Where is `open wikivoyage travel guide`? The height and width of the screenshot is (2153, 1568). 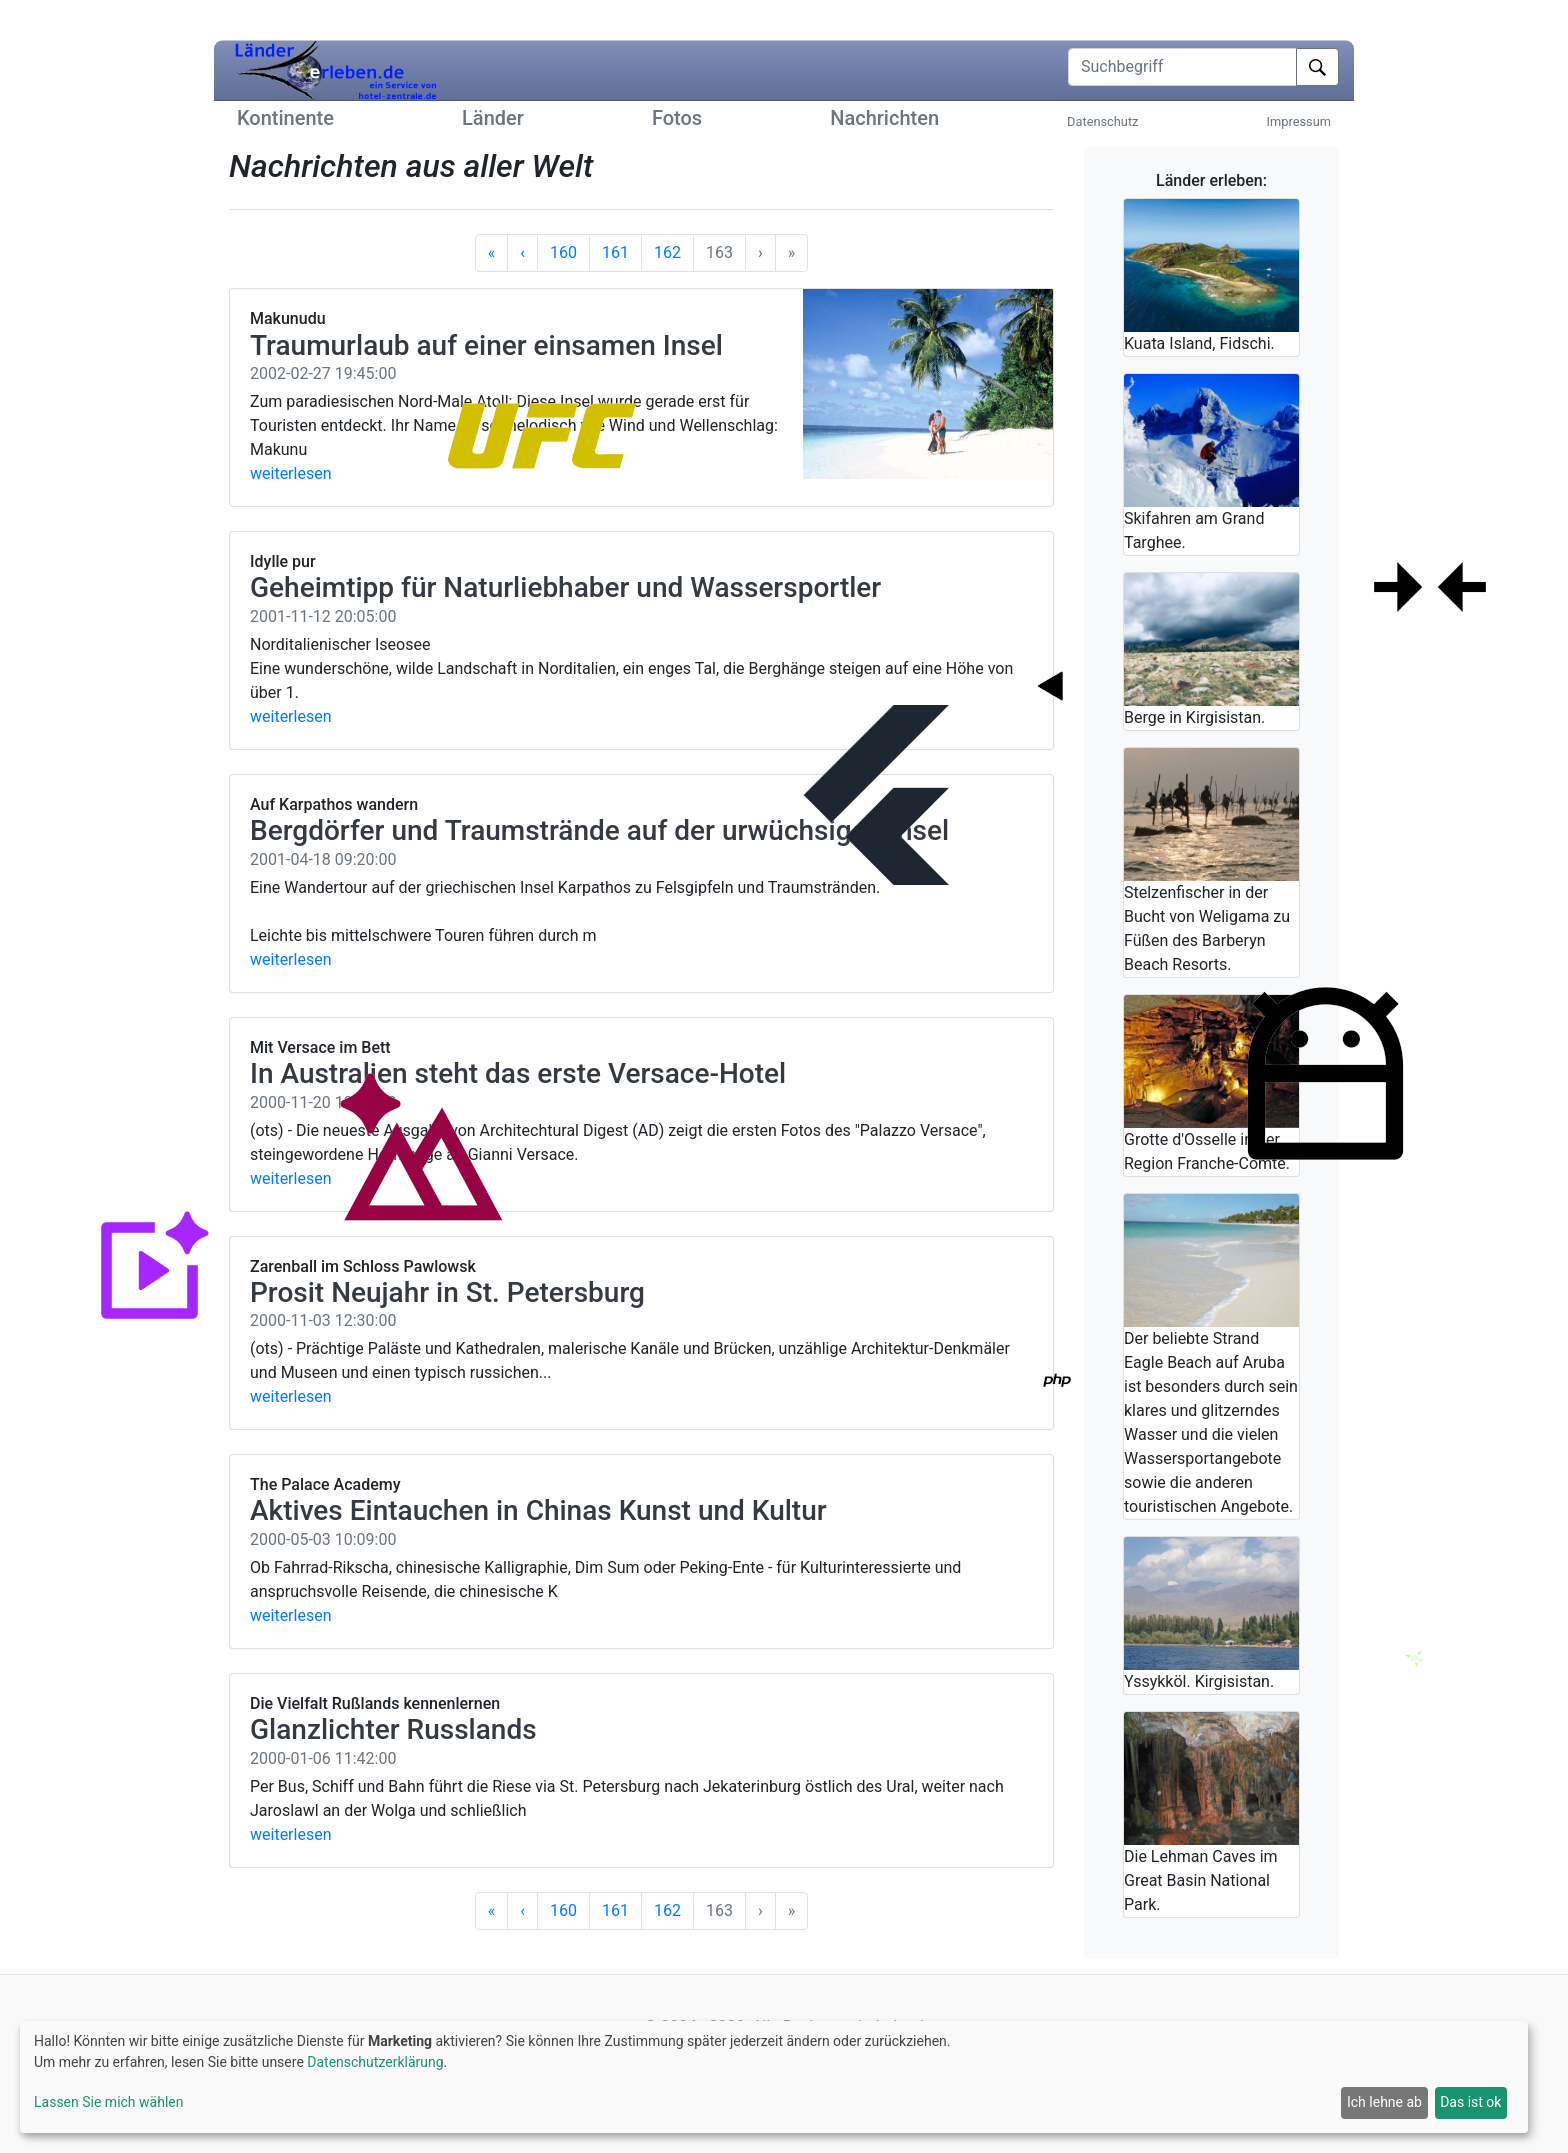 open wikivoyage travel guide is located at coordinates (1414, 1659).